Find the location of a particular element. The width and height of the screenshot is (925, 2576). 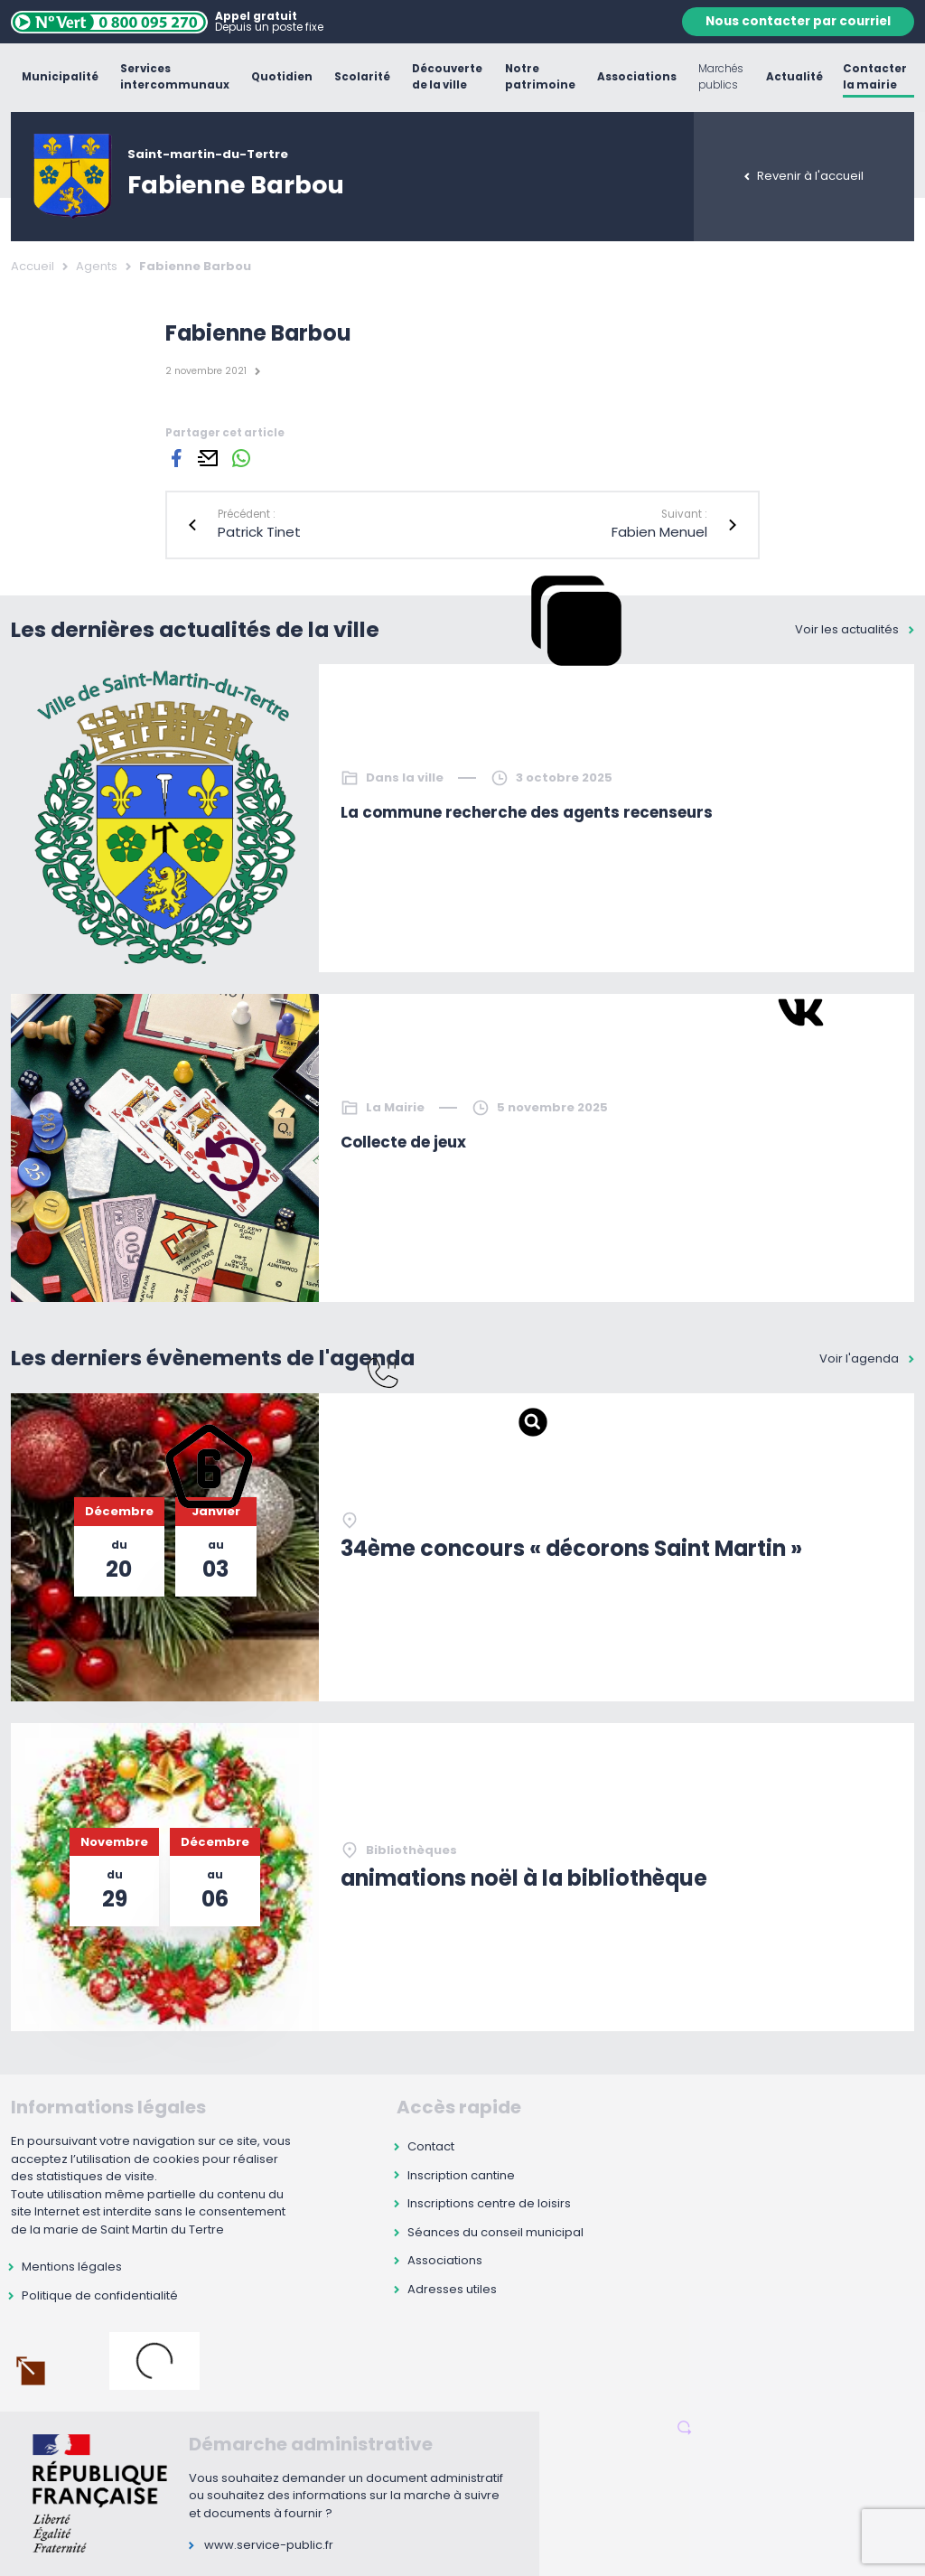

copy to clipboard is located at coordinates (576, 621).